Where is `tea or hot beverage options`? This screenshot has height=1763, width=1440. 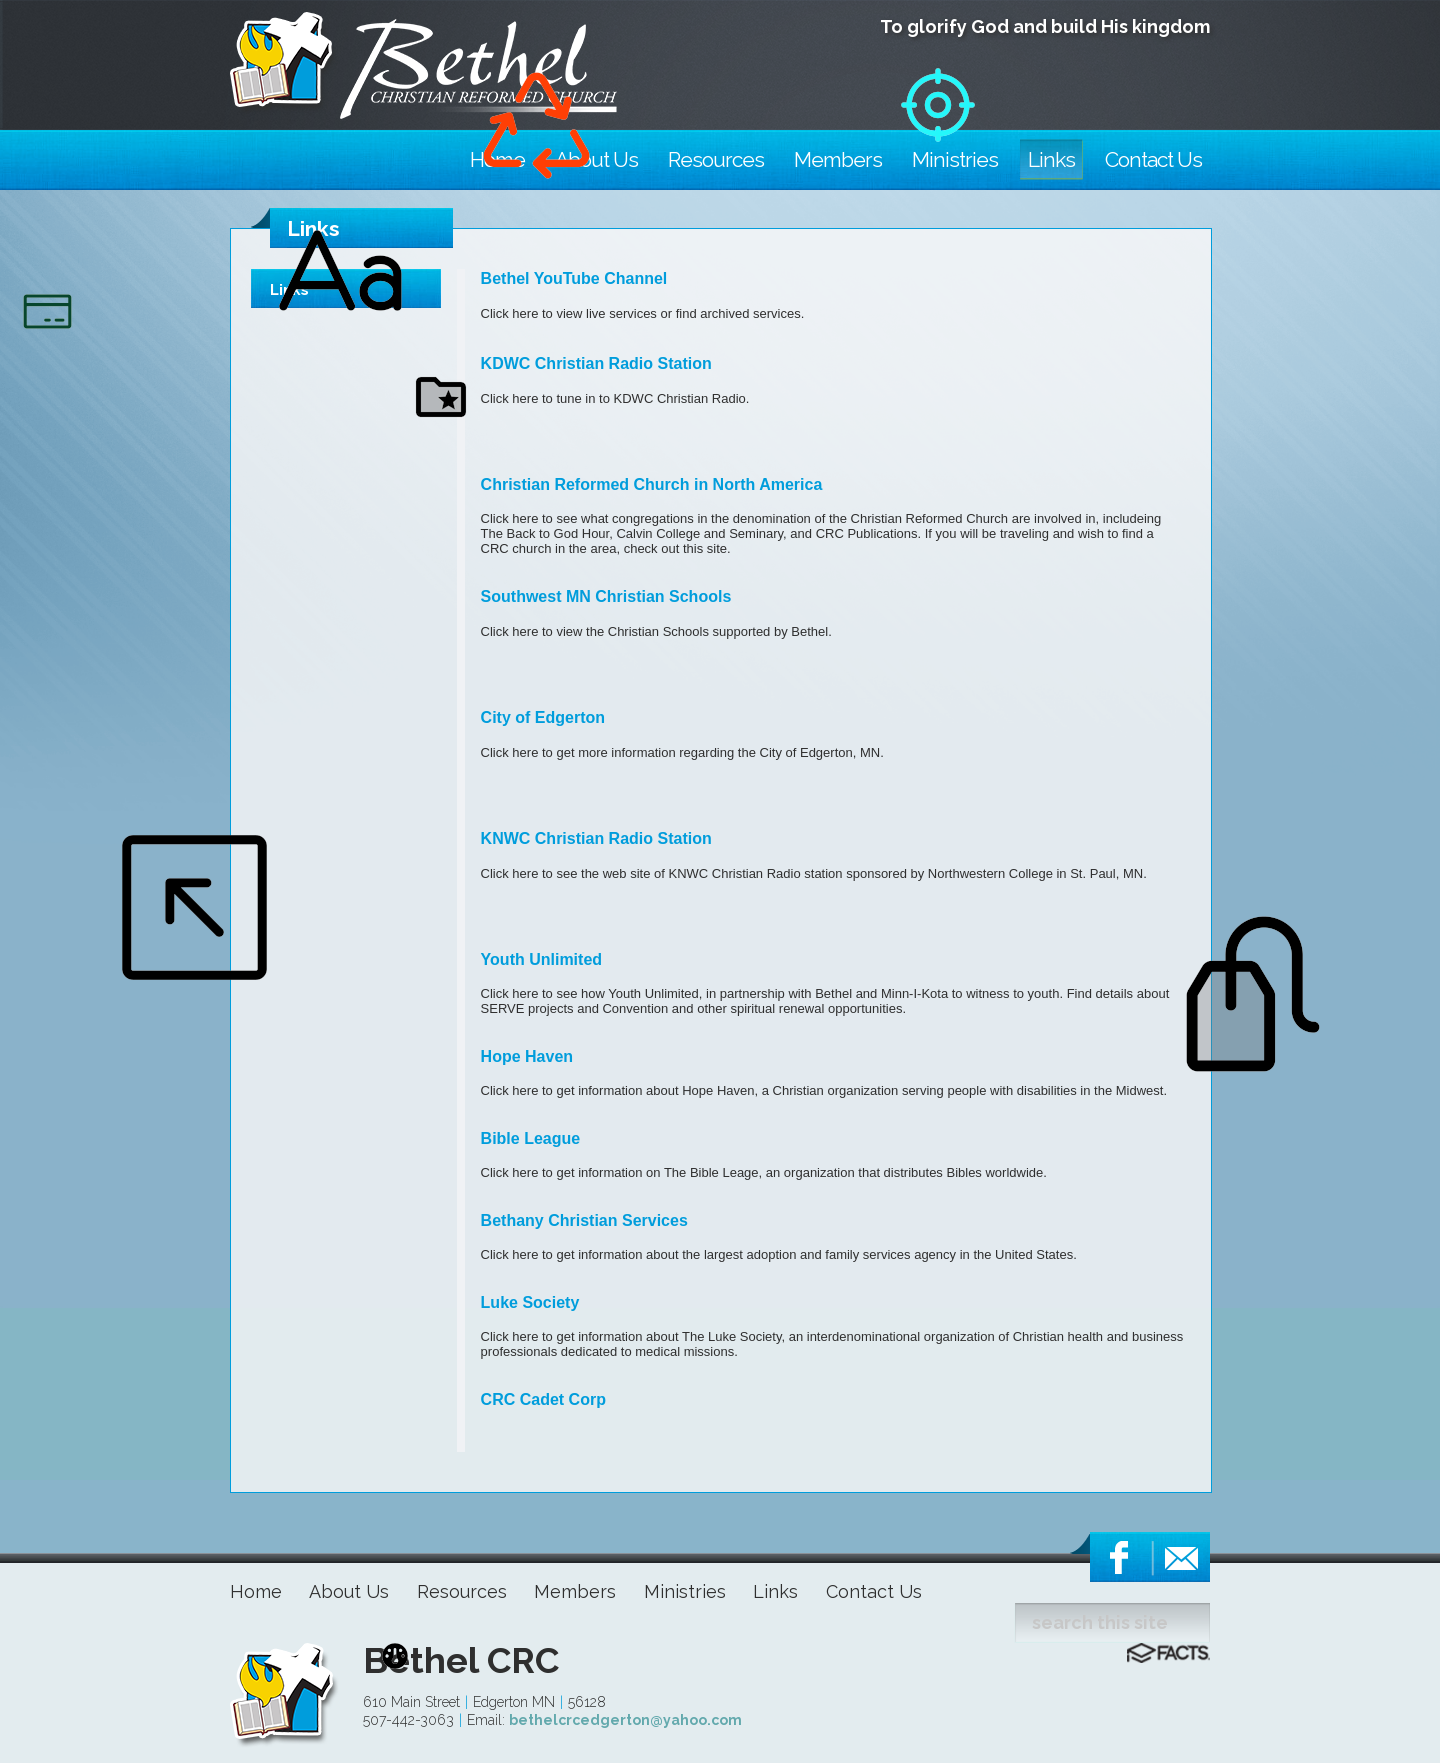
tea or hot beverage options is located at coordinates (1247, 999).